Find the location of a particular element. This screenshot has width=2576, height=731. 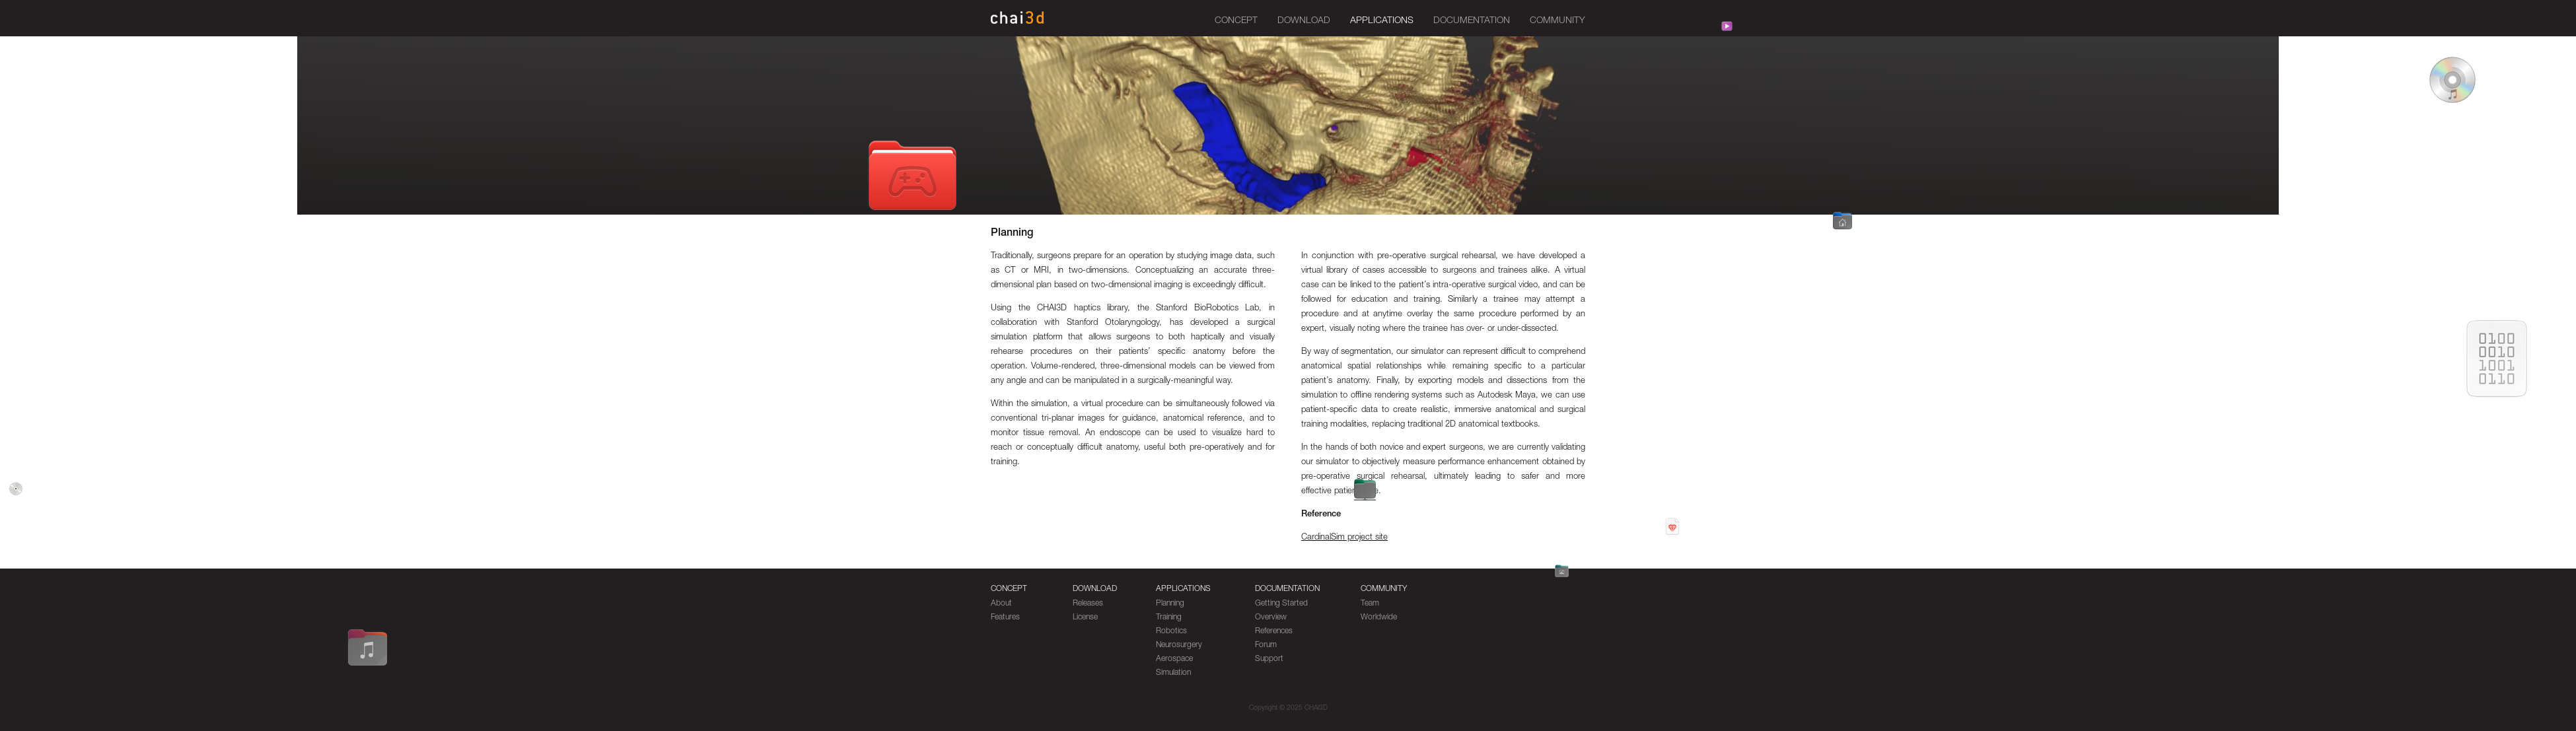

access CD/DVD drive is located at coordinates (16, 489).